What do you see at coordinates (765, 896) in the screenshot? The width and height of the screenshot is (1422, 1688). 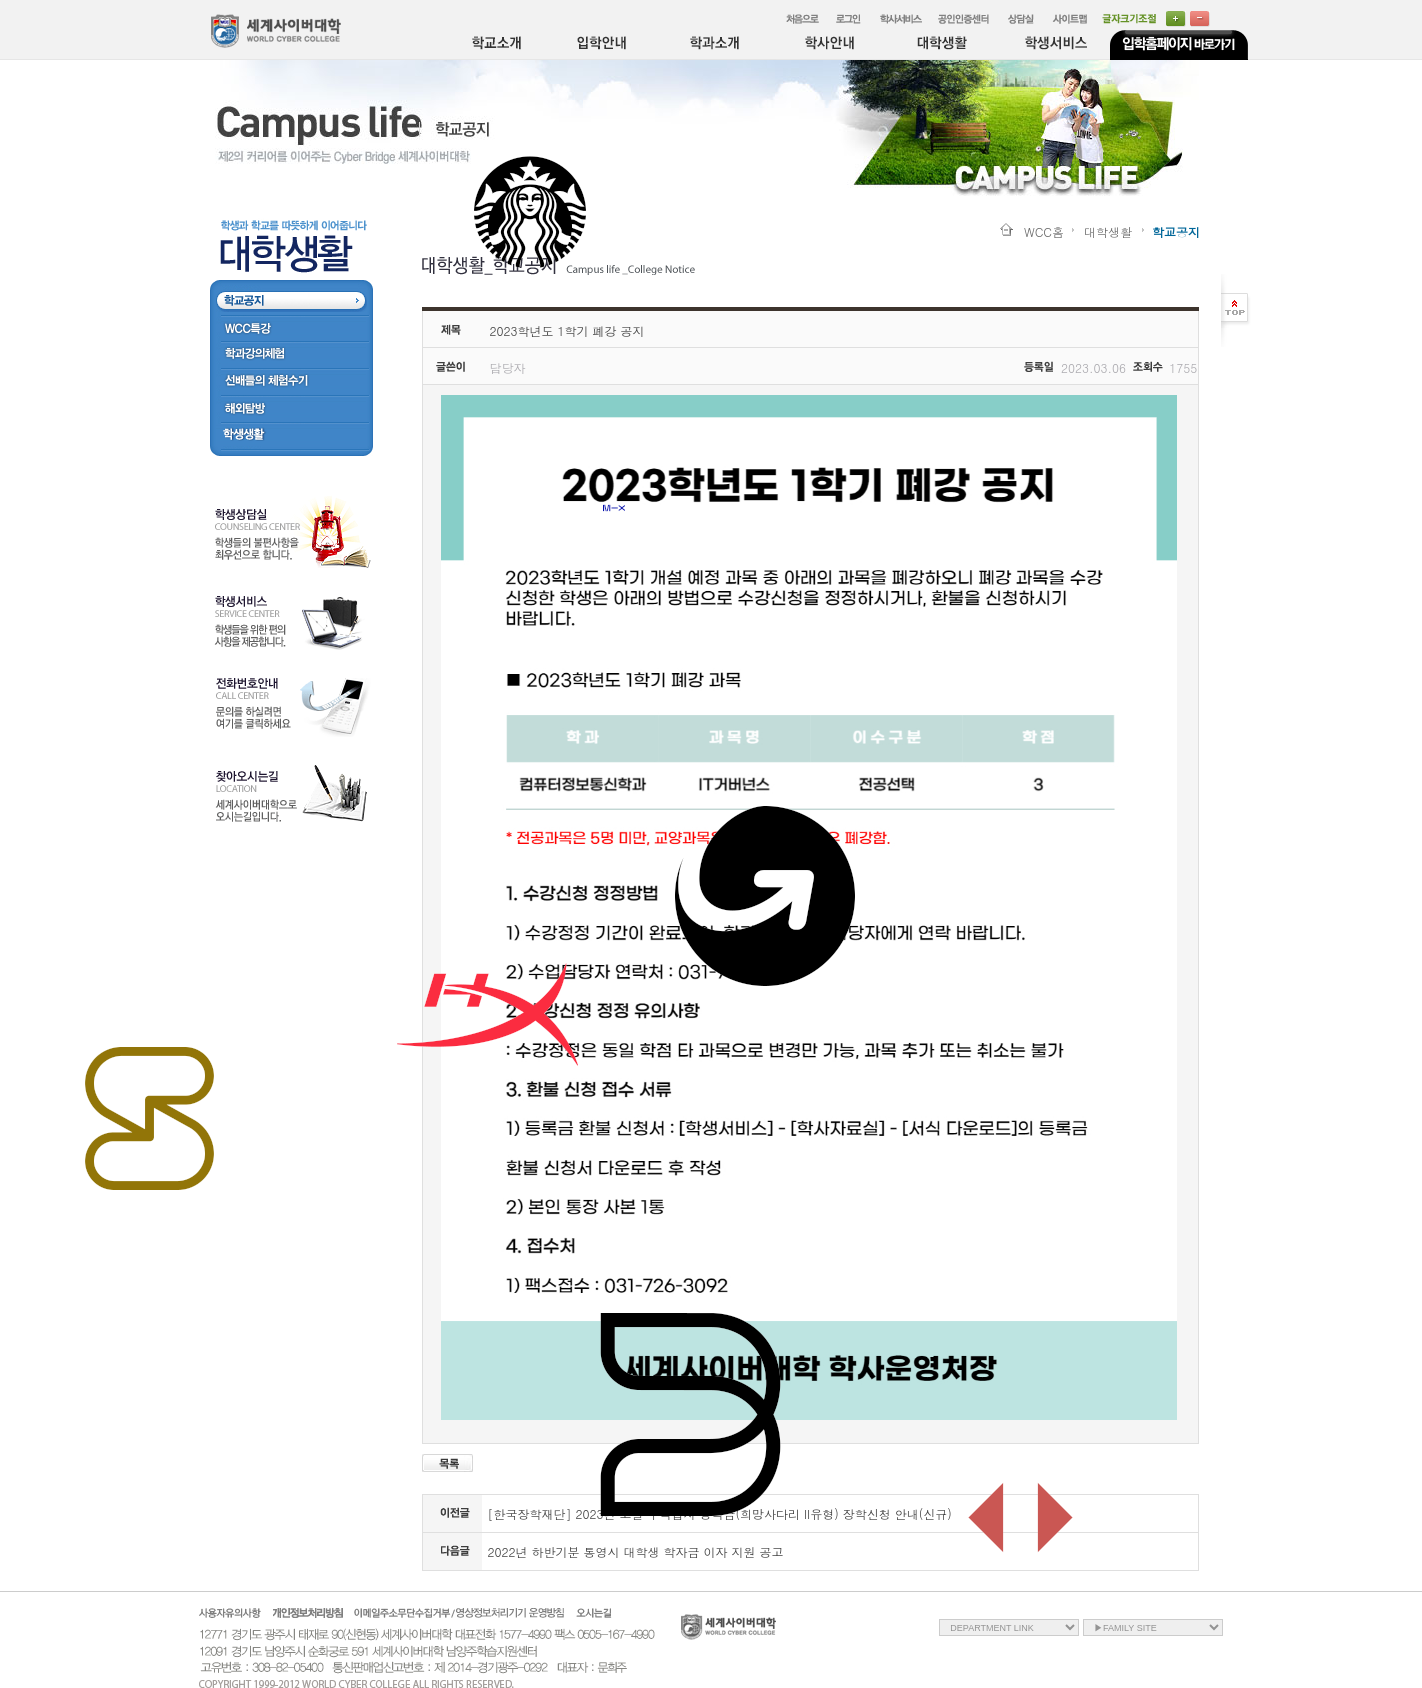 I see `open the MoneyGram app` at bounding box center [765, 896].